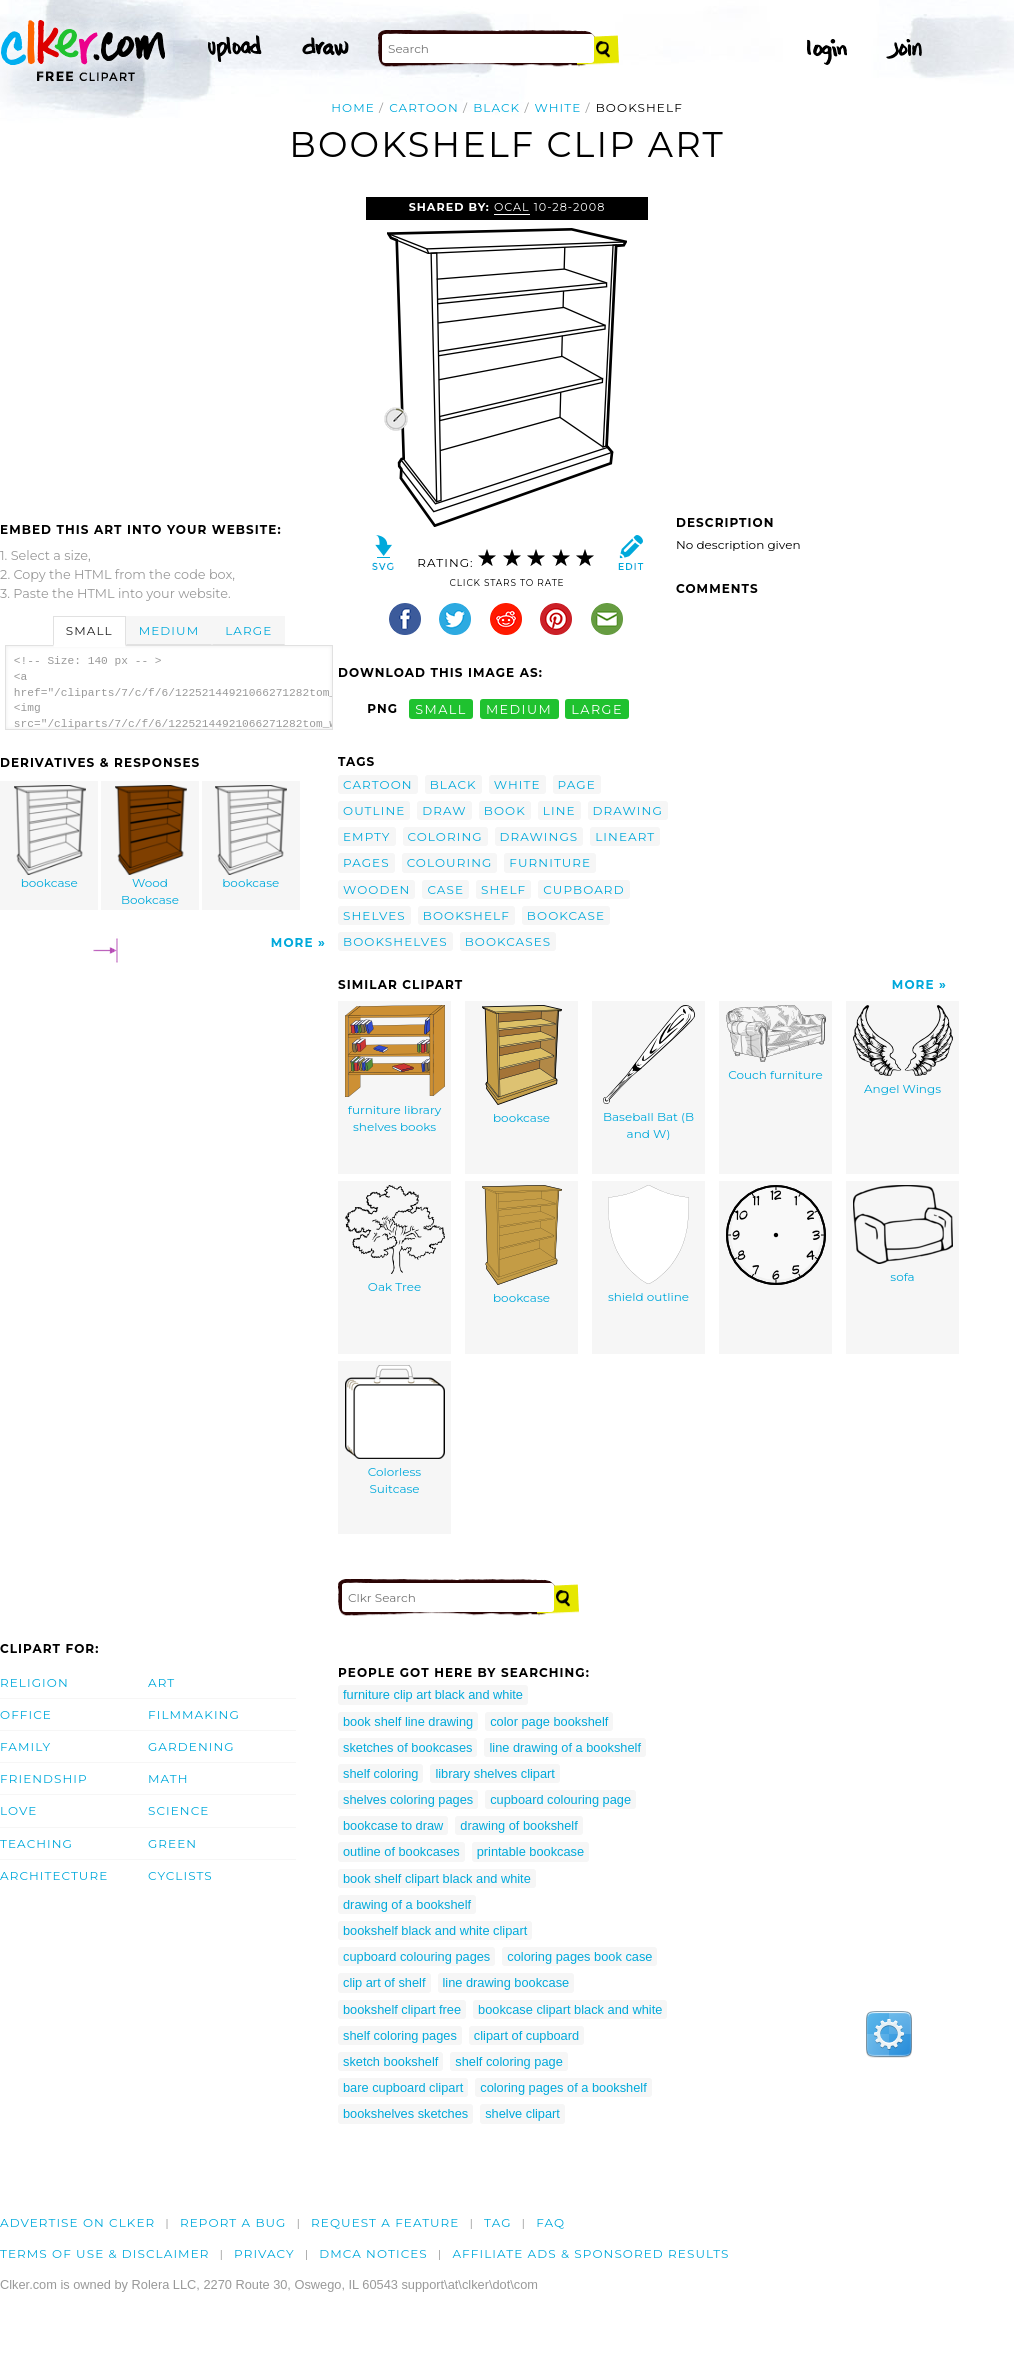  What do you see at coordinates (889, 2034) in the screenshot?
I see `windows executable file type indicator` at bounding box center [889, 2034].